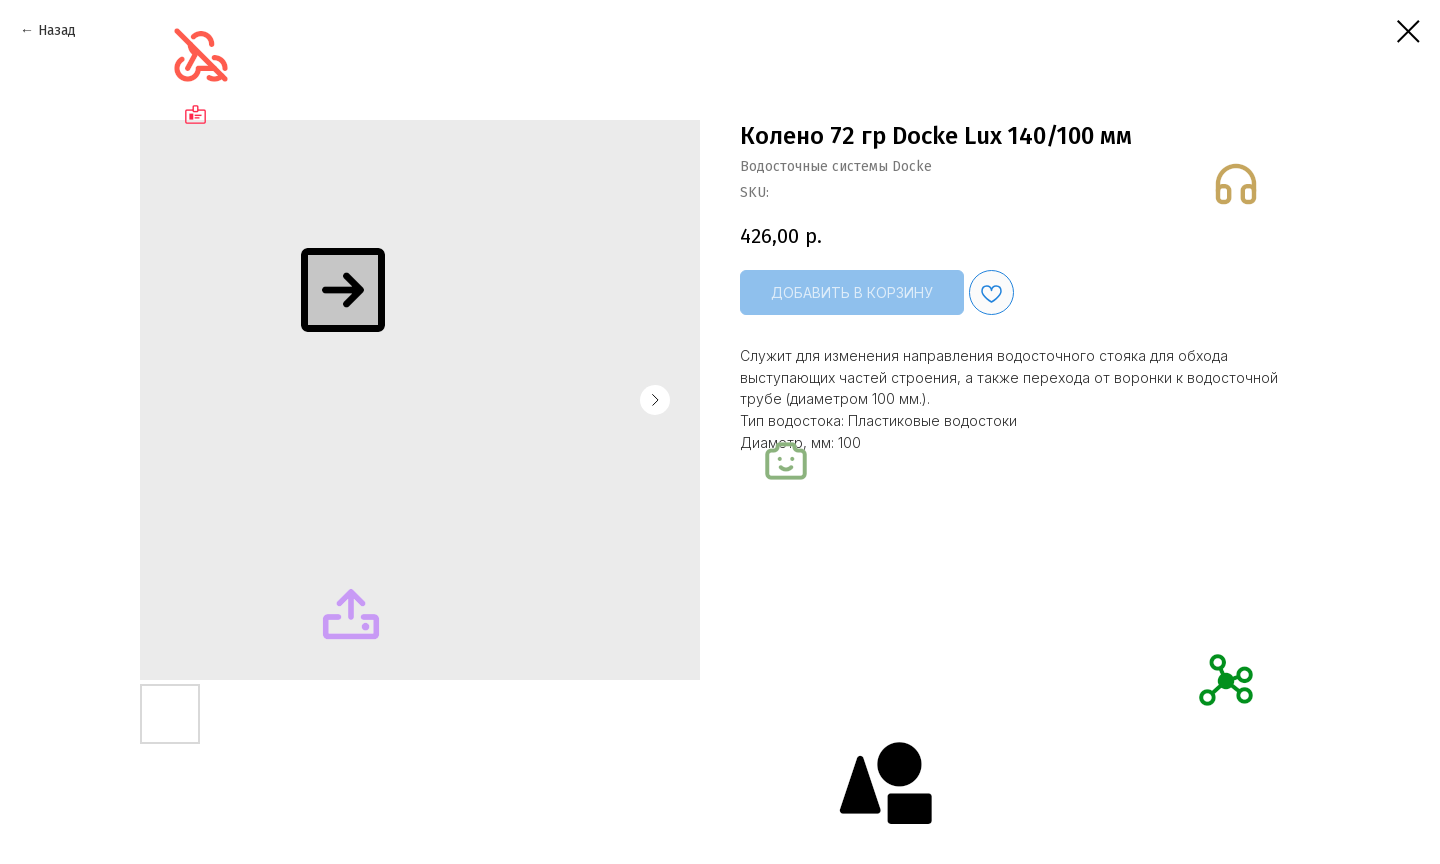 The height and width of the screenshot is (864, 1440). Describe the element at coordinates (1226, 681) in the screenshot. I see `view network connections or relationships` at that location.